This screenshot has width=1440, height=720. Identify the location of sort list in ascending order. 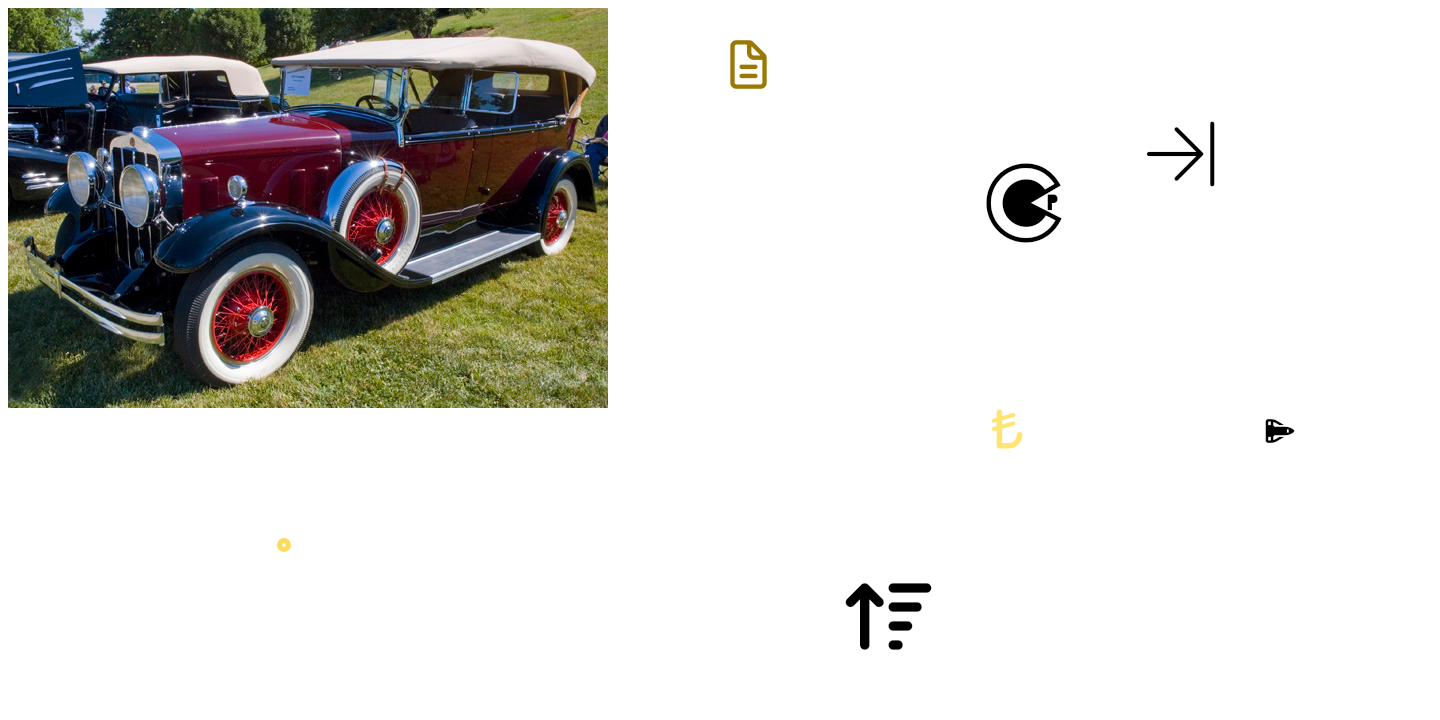
(888, 616).